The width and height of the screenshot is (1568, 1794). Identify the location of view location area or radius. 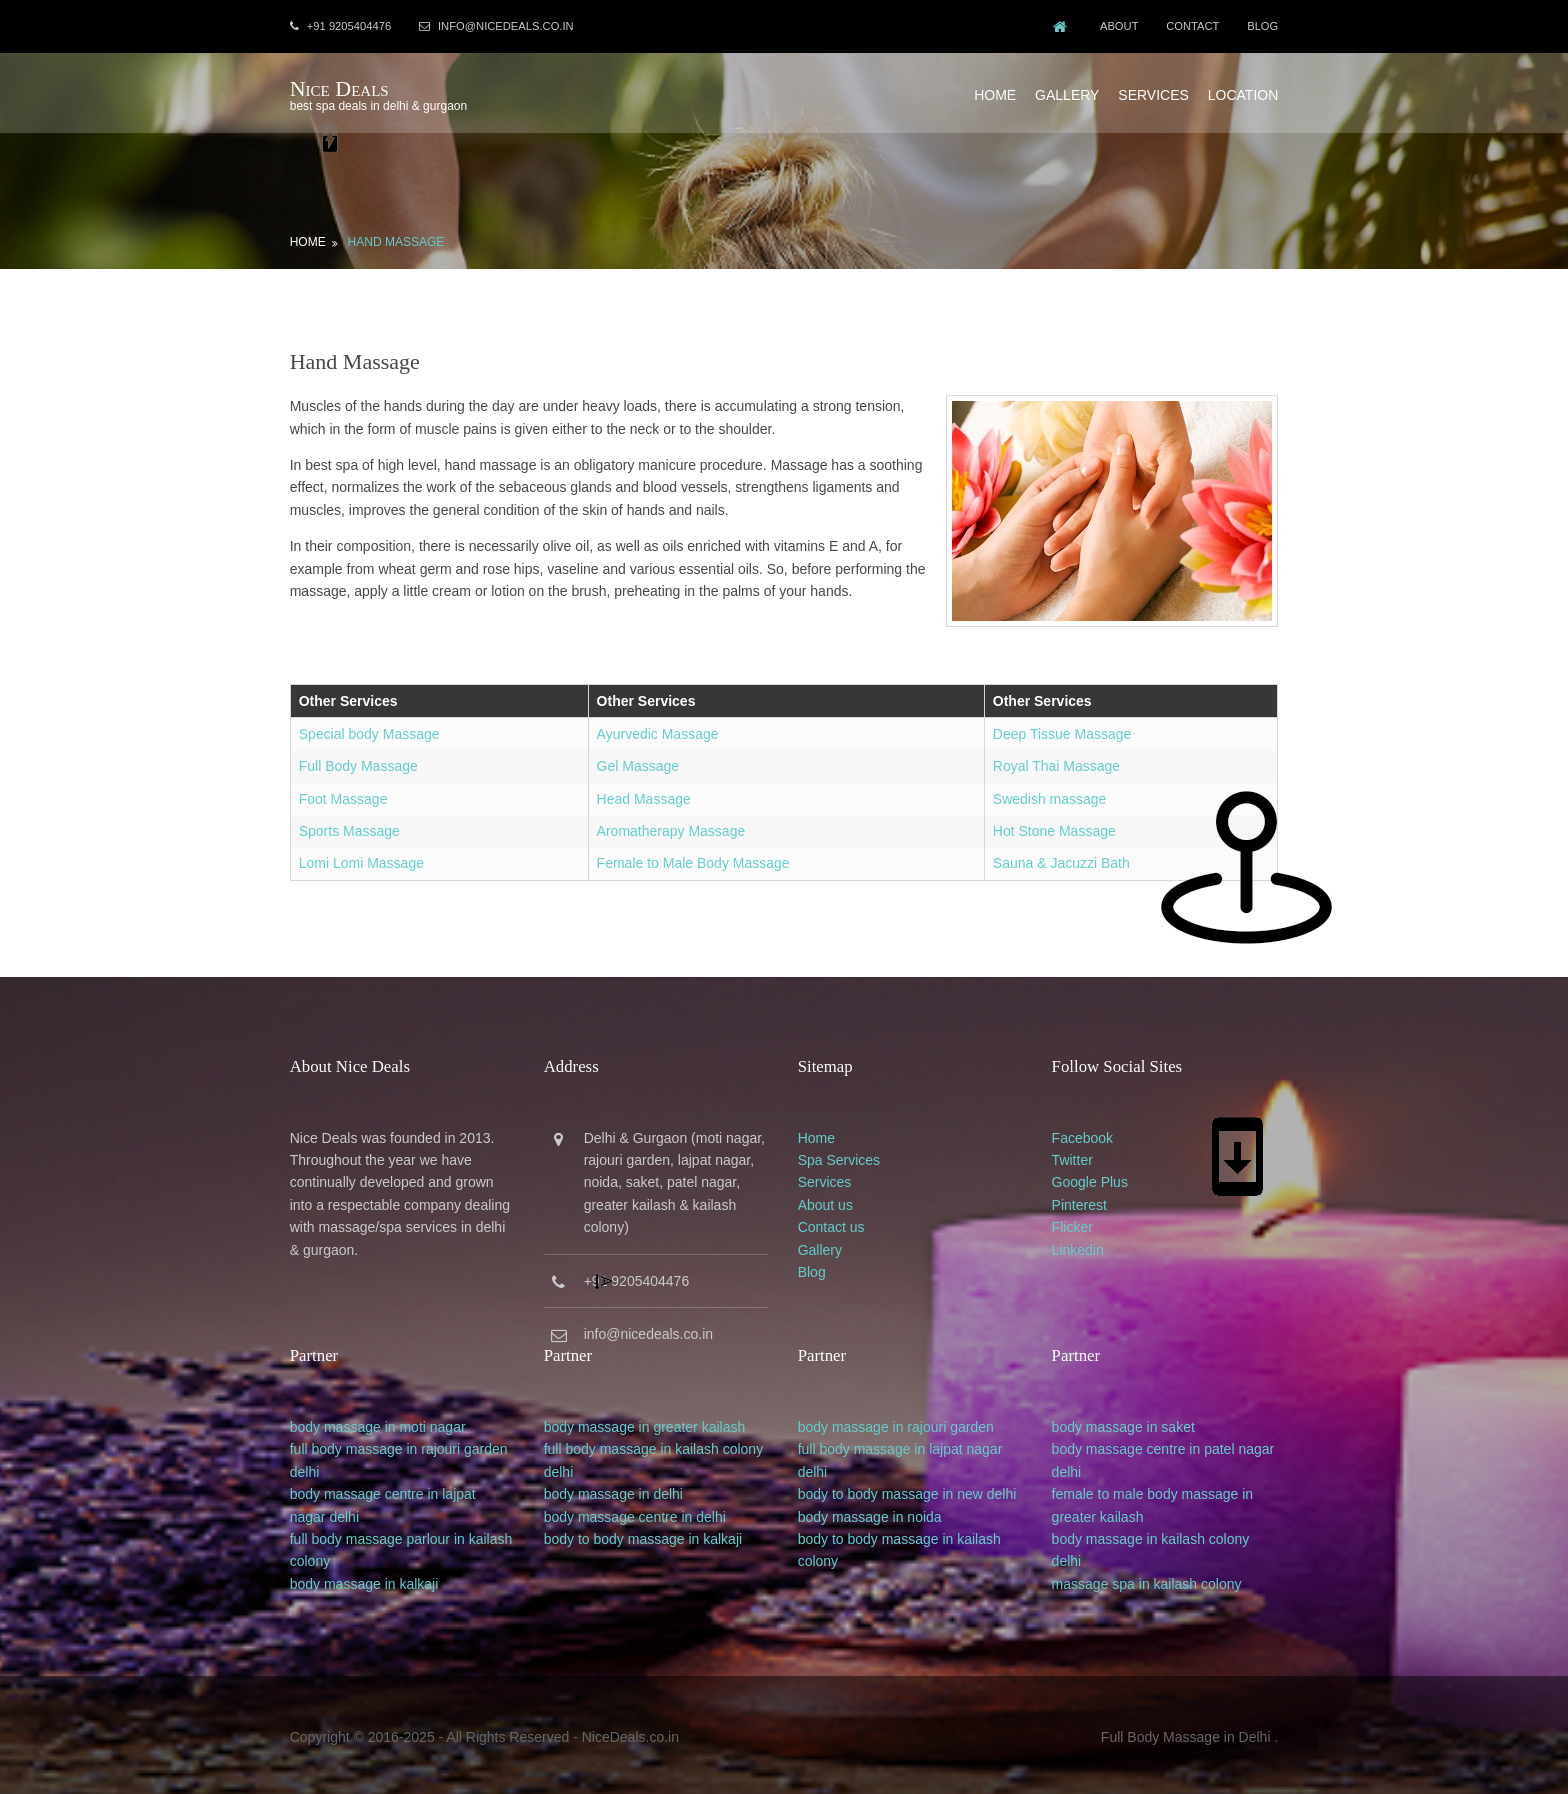
(1246, 870).